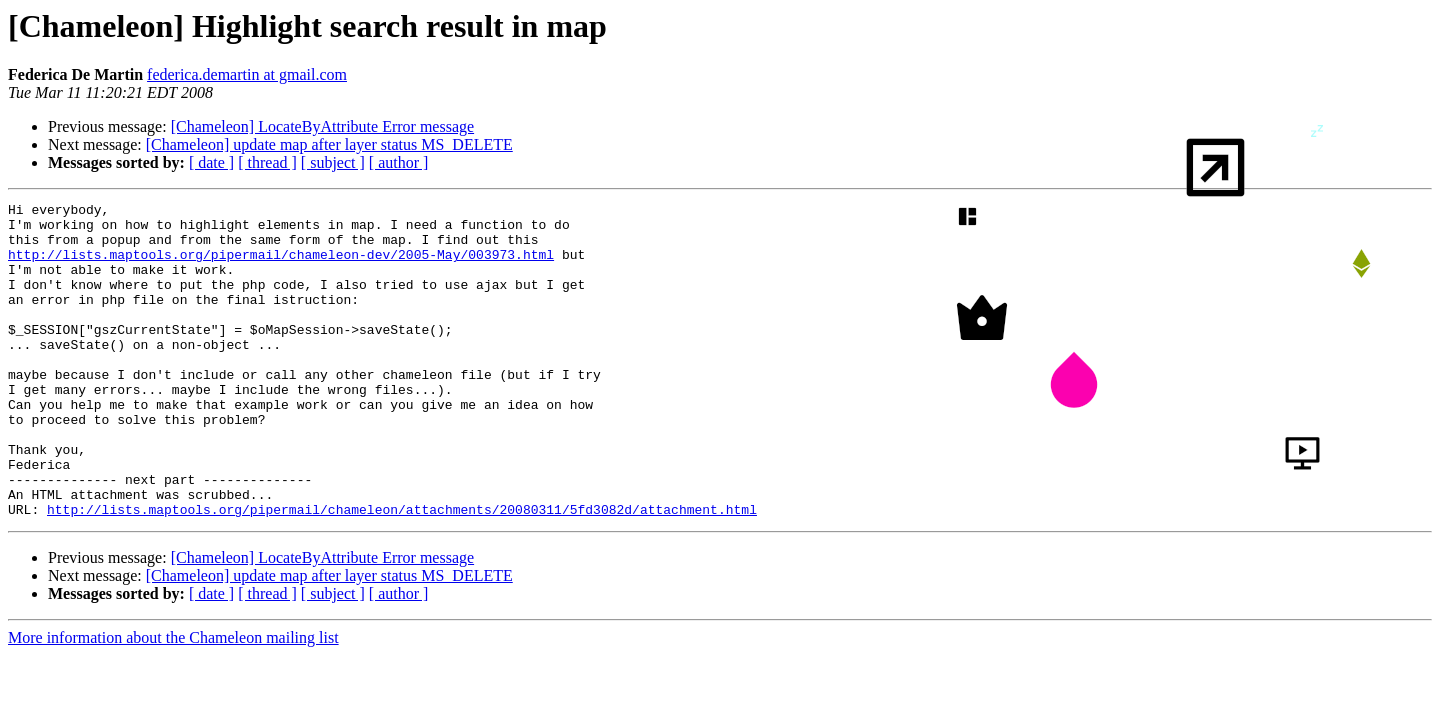 The image size is (1440, 720). Describe the element at coordinates (1361, 263) in the screenshot. I see `Ethereum cryptocurrency logo` at that location.